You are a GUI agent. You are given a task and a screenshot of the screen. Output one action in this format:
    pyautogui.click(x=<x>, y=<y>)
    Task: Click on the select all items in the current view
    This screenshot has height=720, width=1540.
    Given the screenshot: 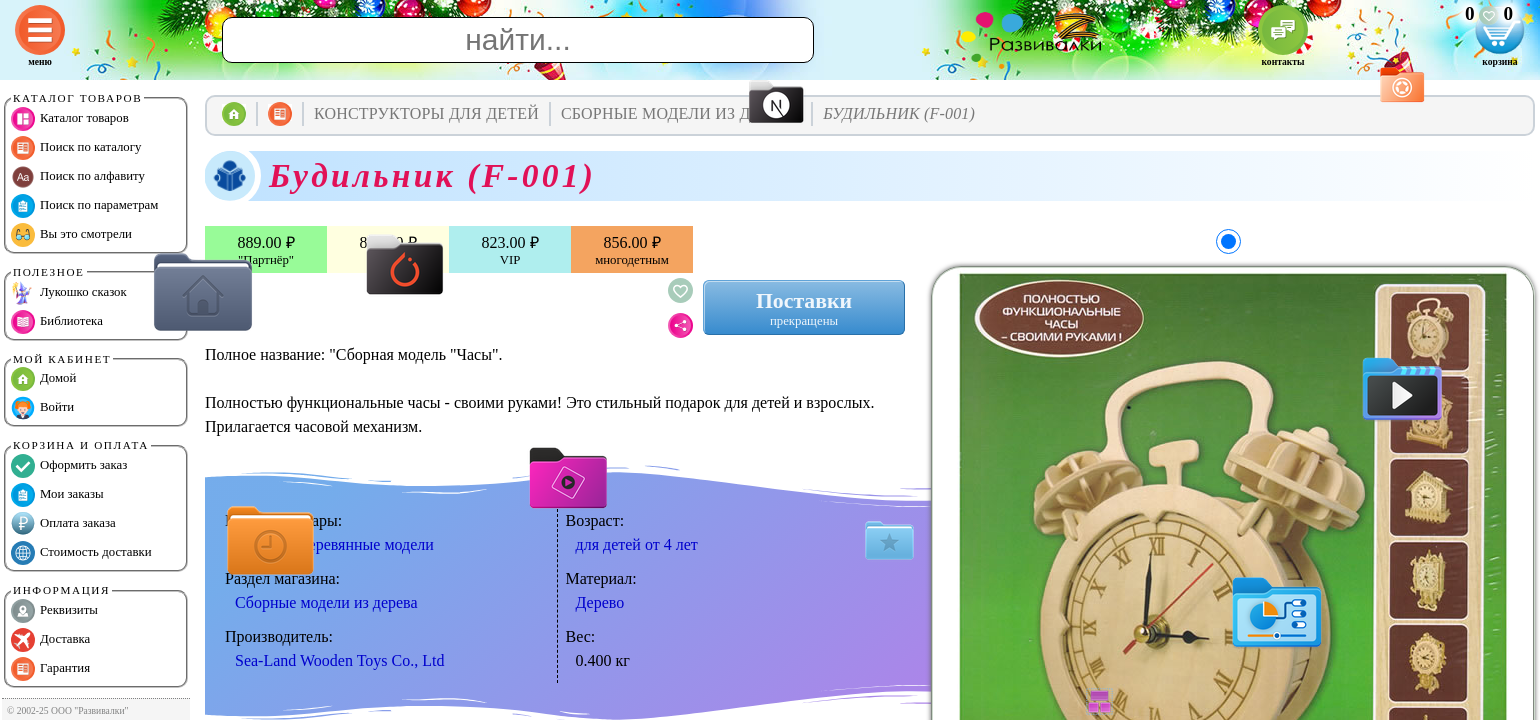 What is the action you would take?
    pyautogui.click(x=1099, y=701)
    